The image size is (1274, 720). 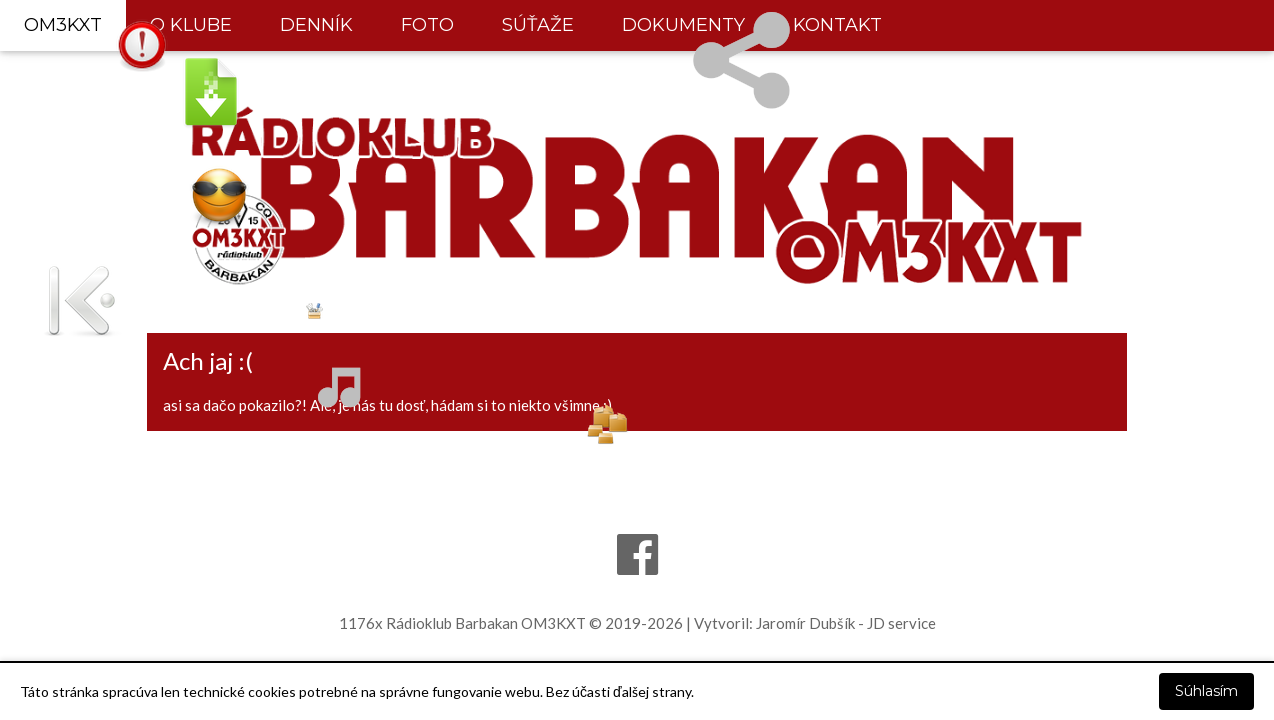 I want to click on access additional system preferences, so click(x=314, y=311).